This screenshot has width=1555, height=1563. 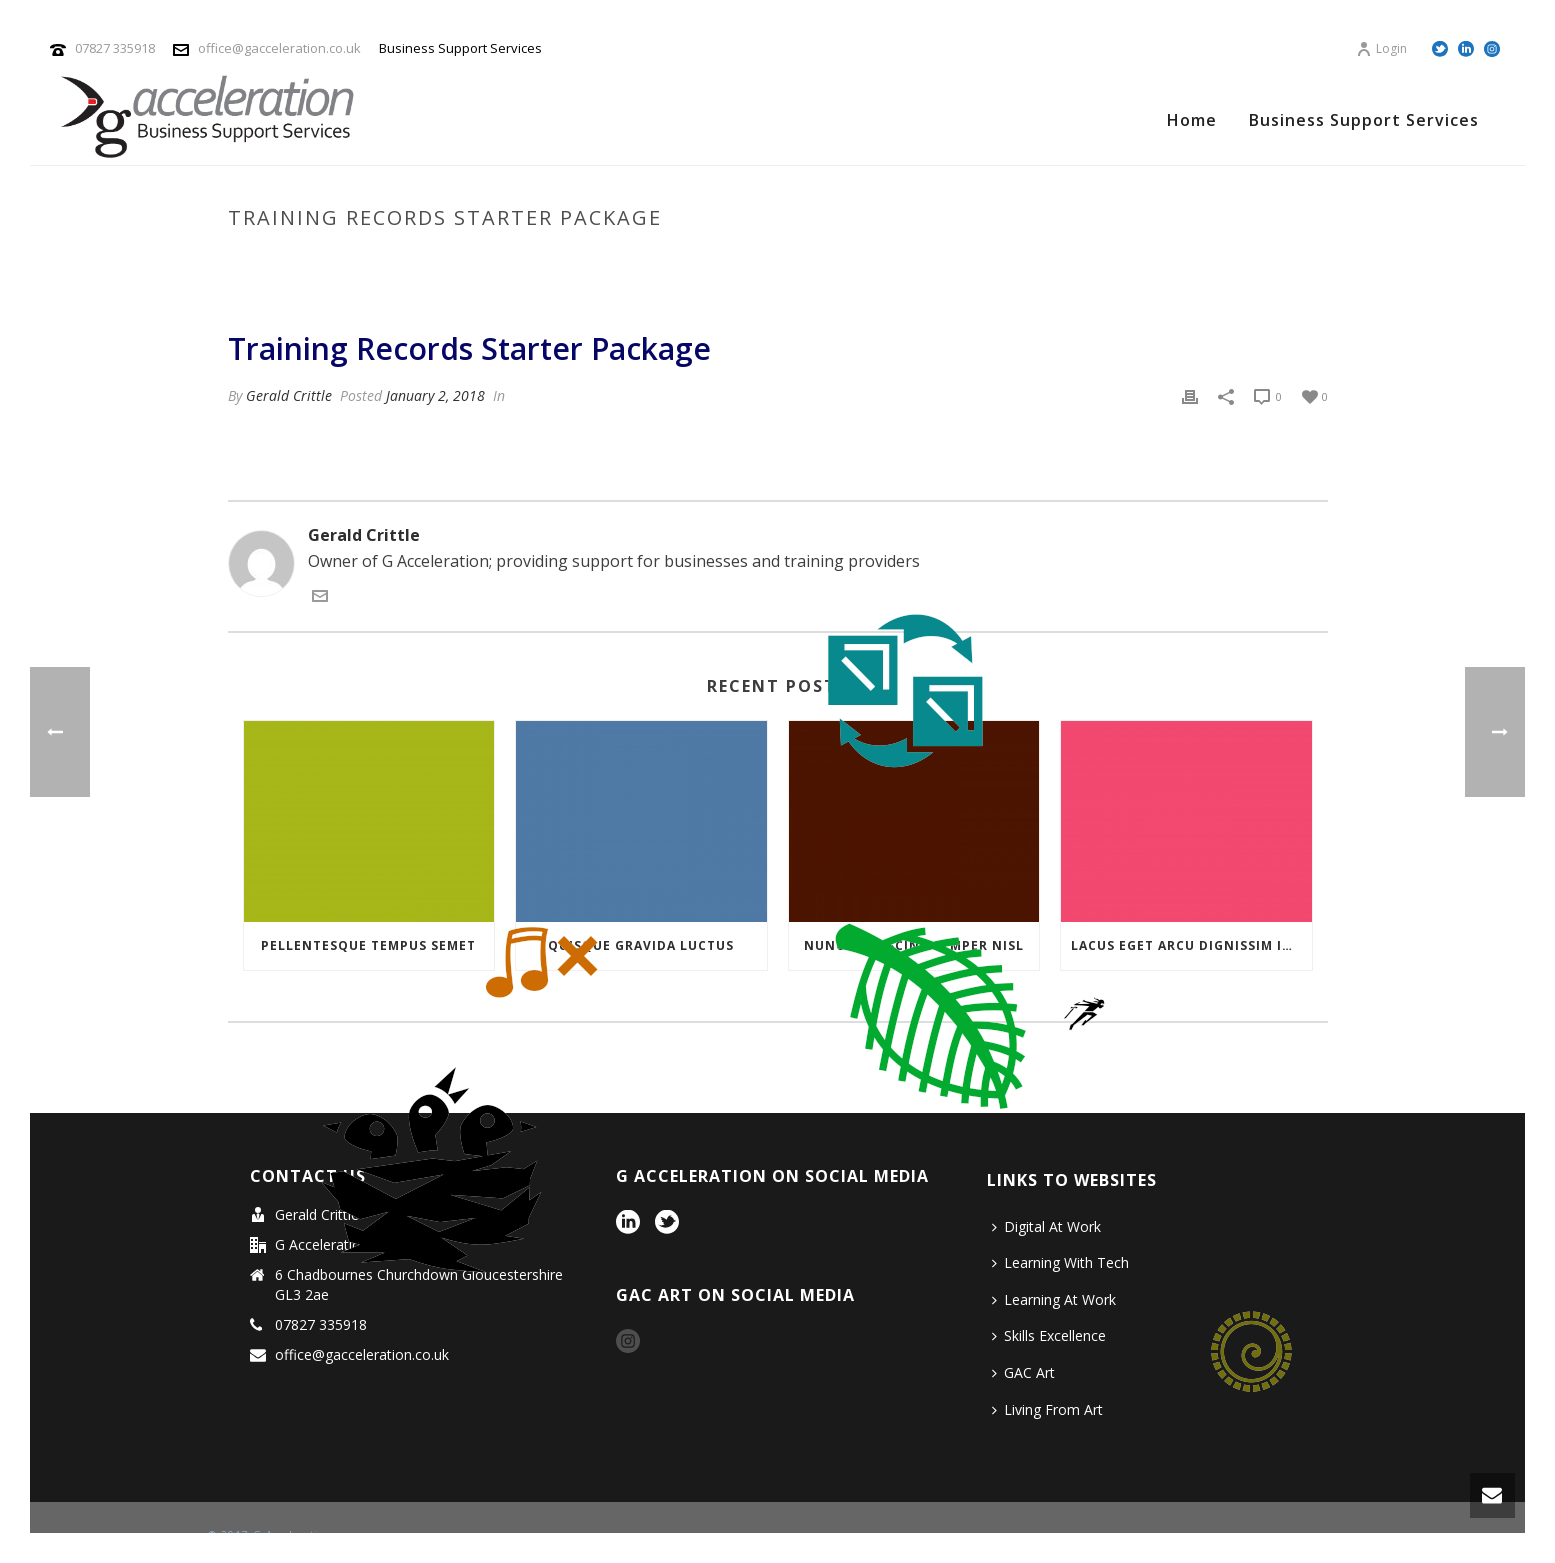 I want to click on view your nest or home feed, so click(x=428, y=1166).